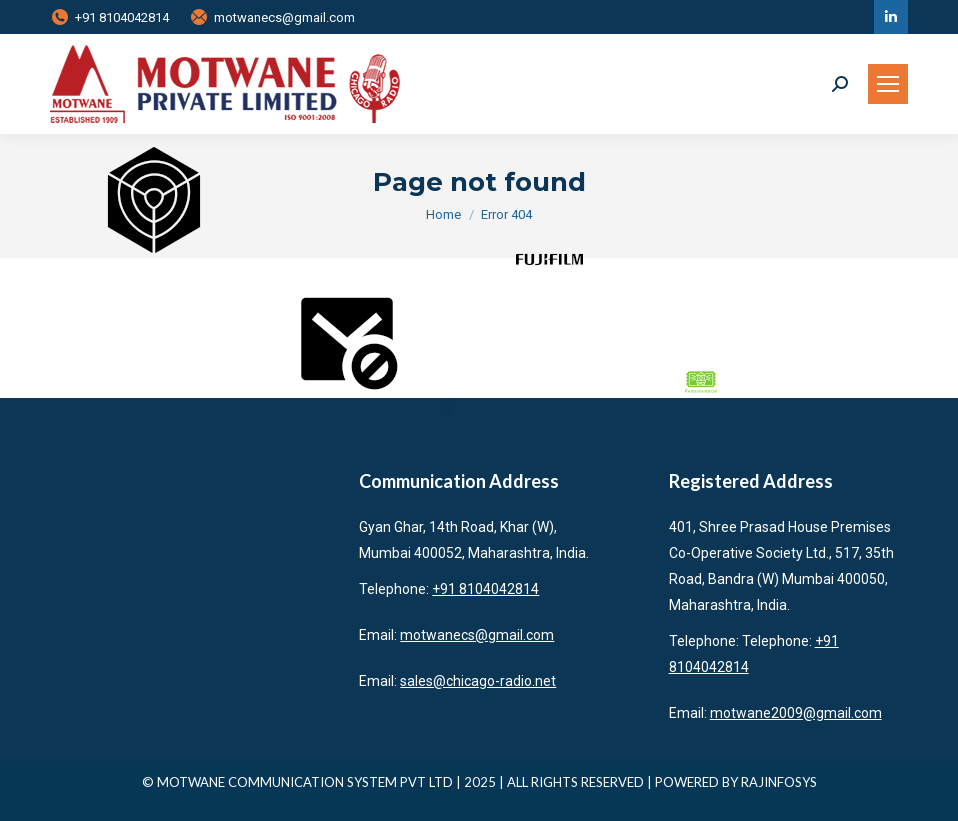 The image size is (958, 821). I want to click on trivy security scanner logo, so click(154, 200).